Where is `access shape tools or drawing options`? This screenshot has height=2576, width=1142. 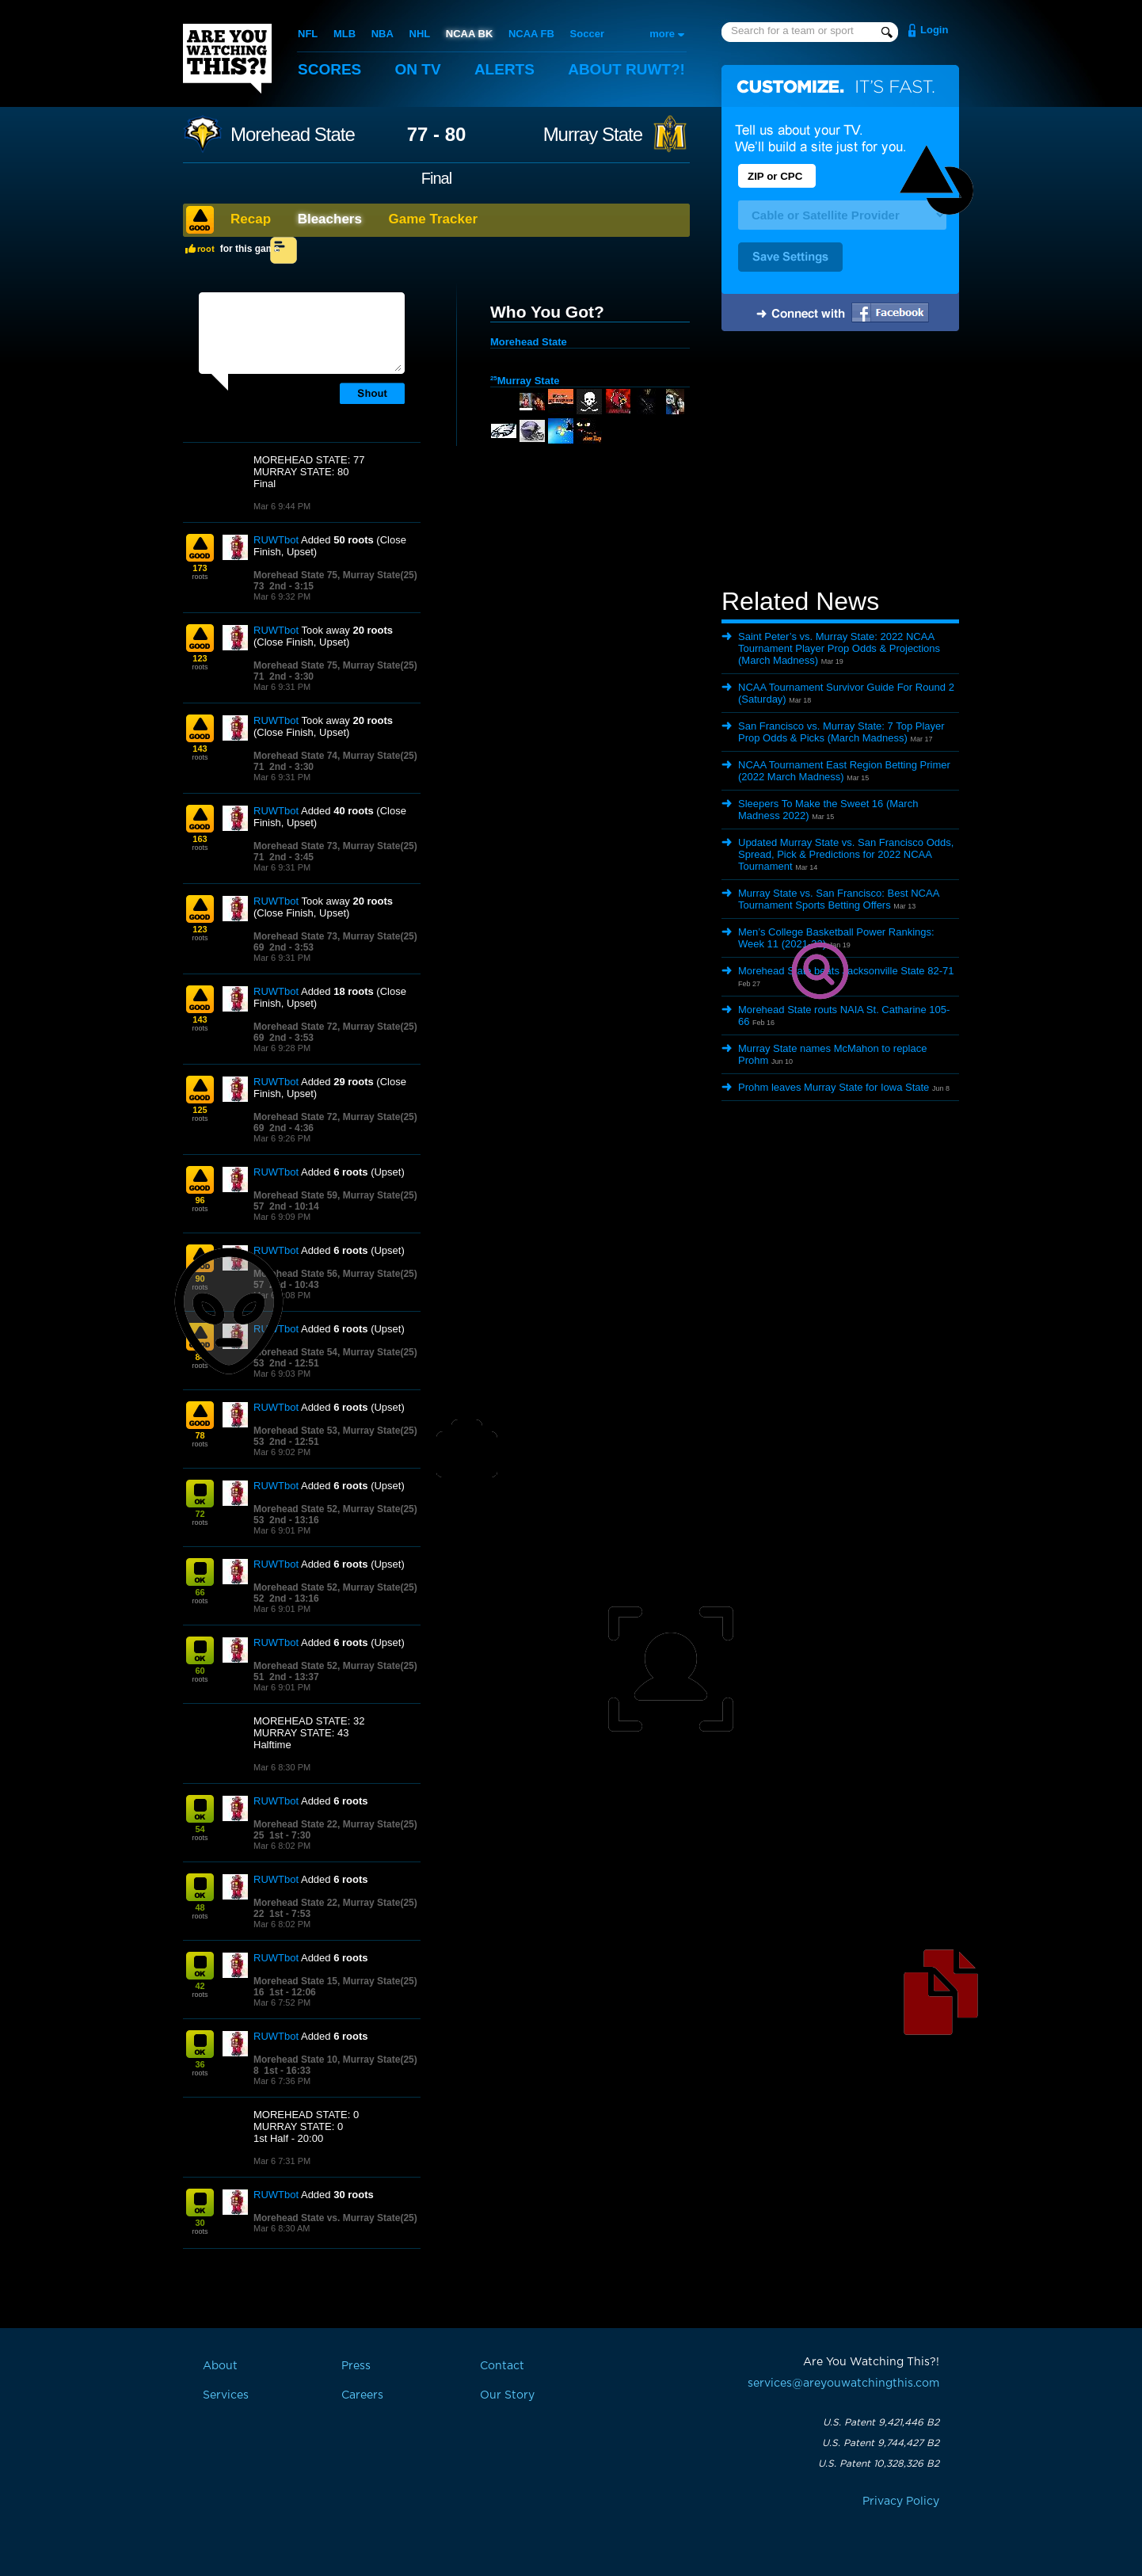 access shape tools or drawing options is located at coordinates (937, 181).